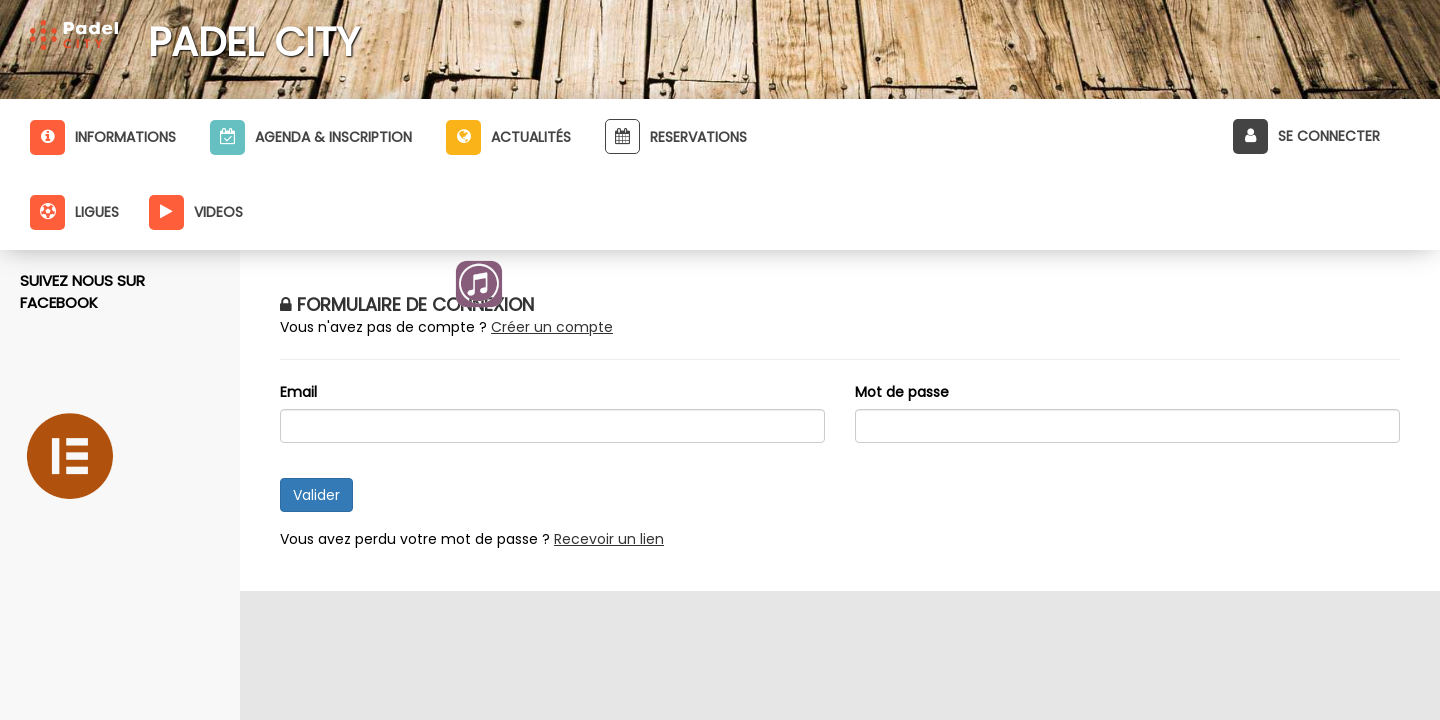 The height and width of the screenshot is (720, 1440). What do you see at coordinates (70, 456) in the screenshot?
I see `elementor website builder logo` at bounding box center [70, 456].